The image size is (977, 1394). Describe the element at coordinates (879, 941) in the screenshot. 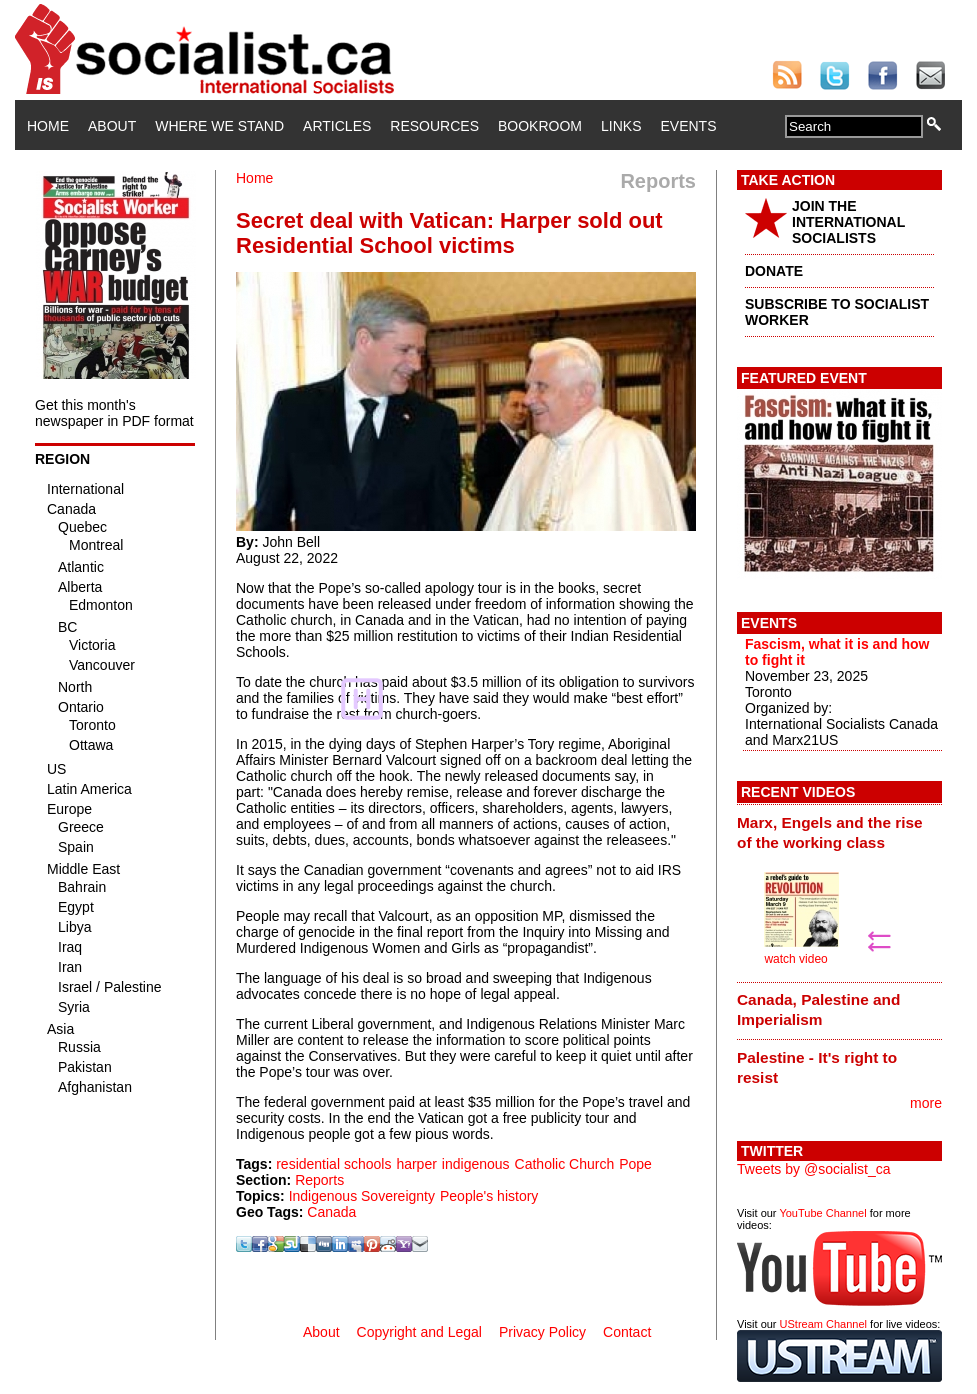

I see `move items to the left` at that location.